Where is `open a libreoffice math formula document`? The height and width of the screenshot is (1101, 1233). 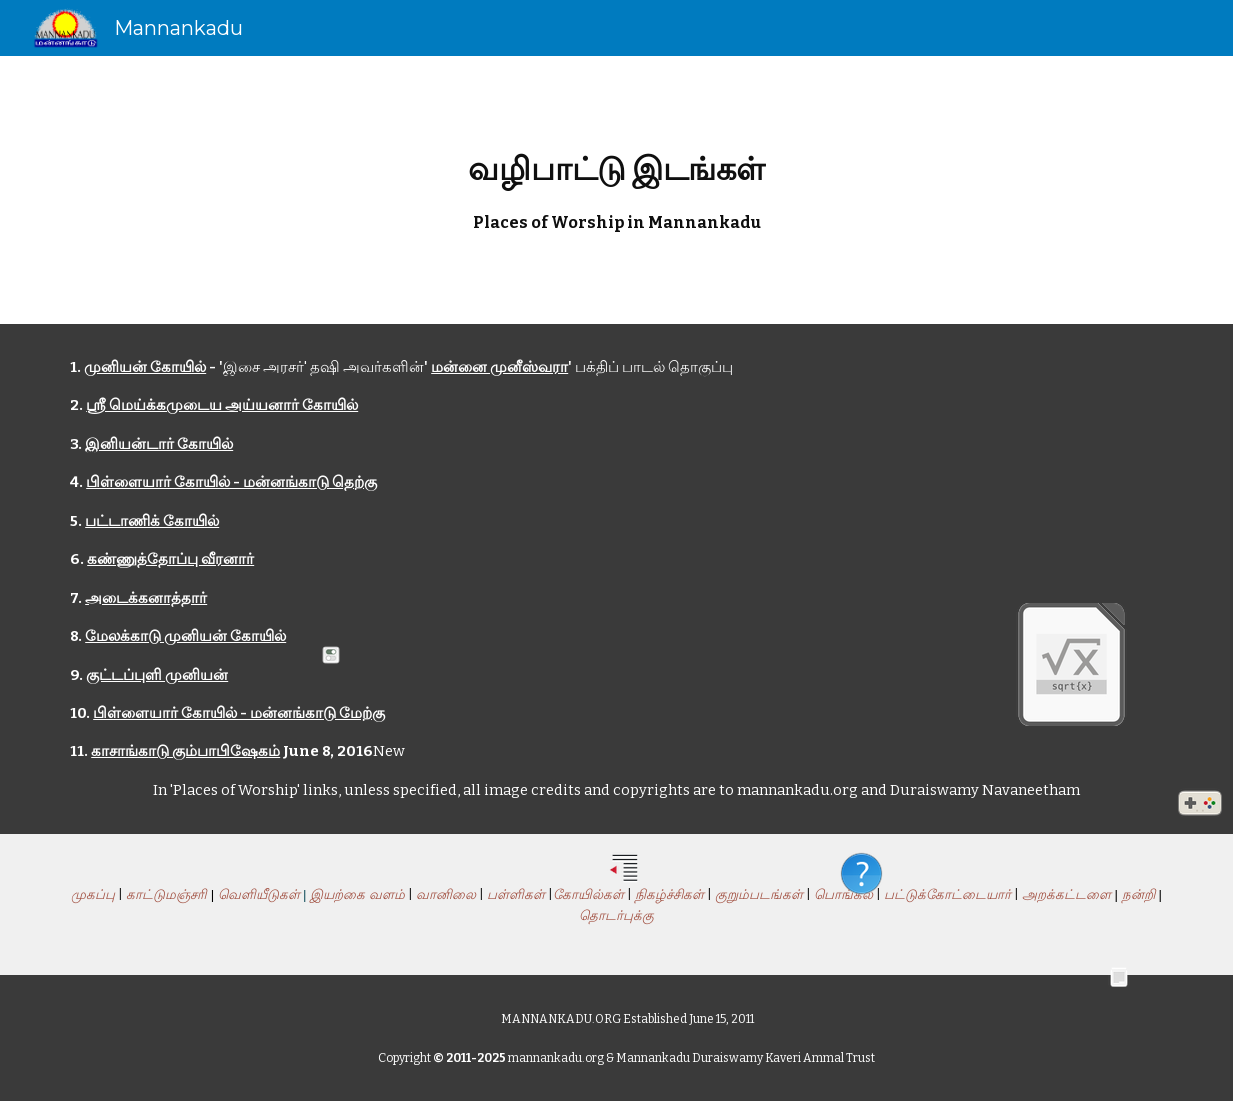
open a libreoffice math formula document is located at coordinates (1071, 664).